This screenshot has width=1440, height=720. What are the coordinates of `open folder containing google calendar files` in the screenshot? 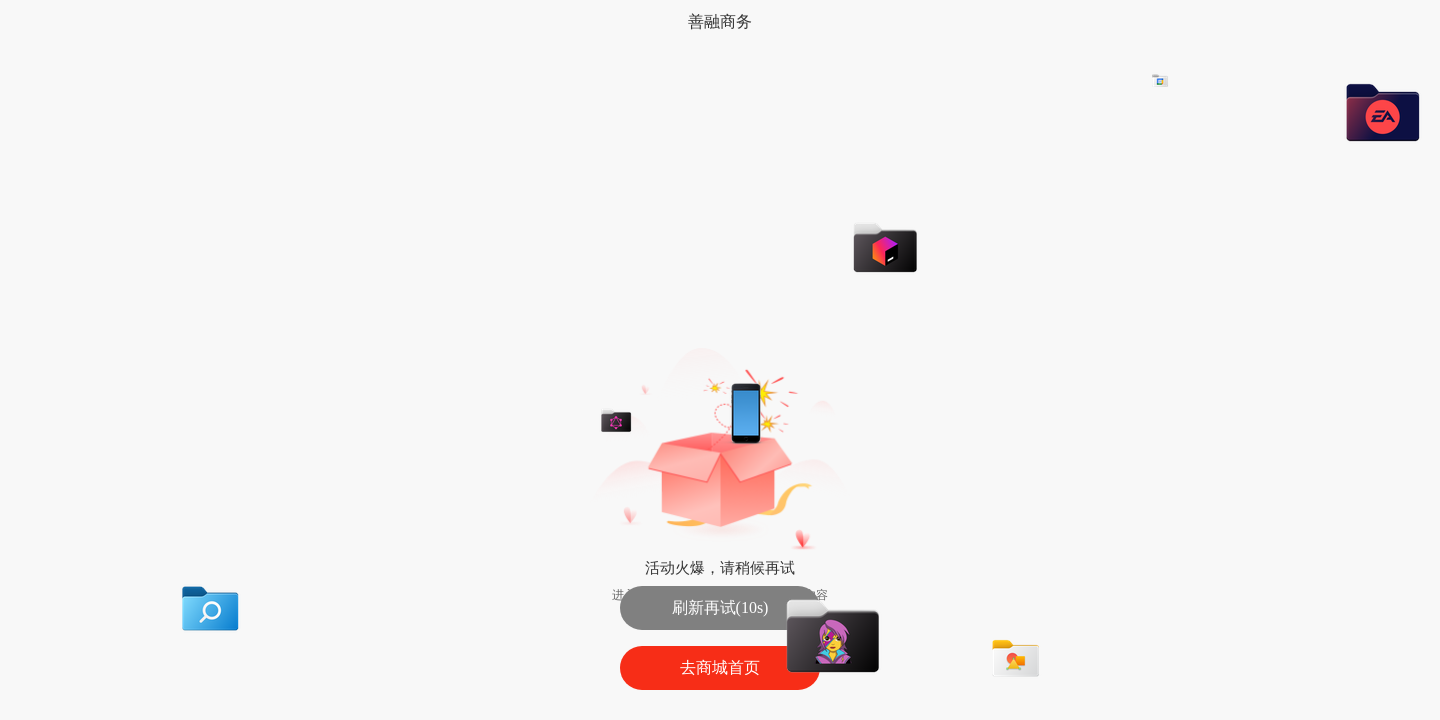 It's located at (1160, 81).